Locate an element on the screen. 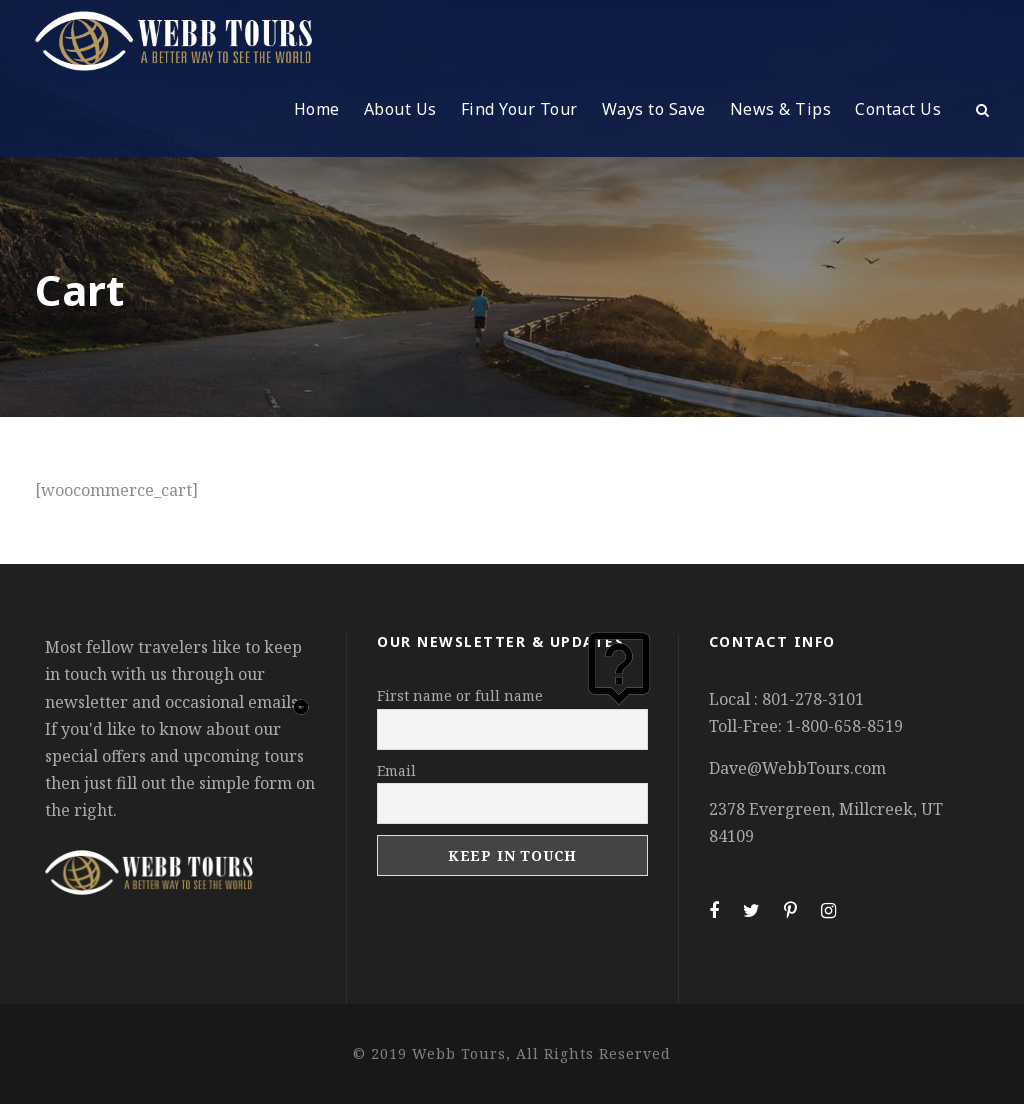 The image size is (1024, 1104). access live help or support chat is located at coordinates (619, 667).